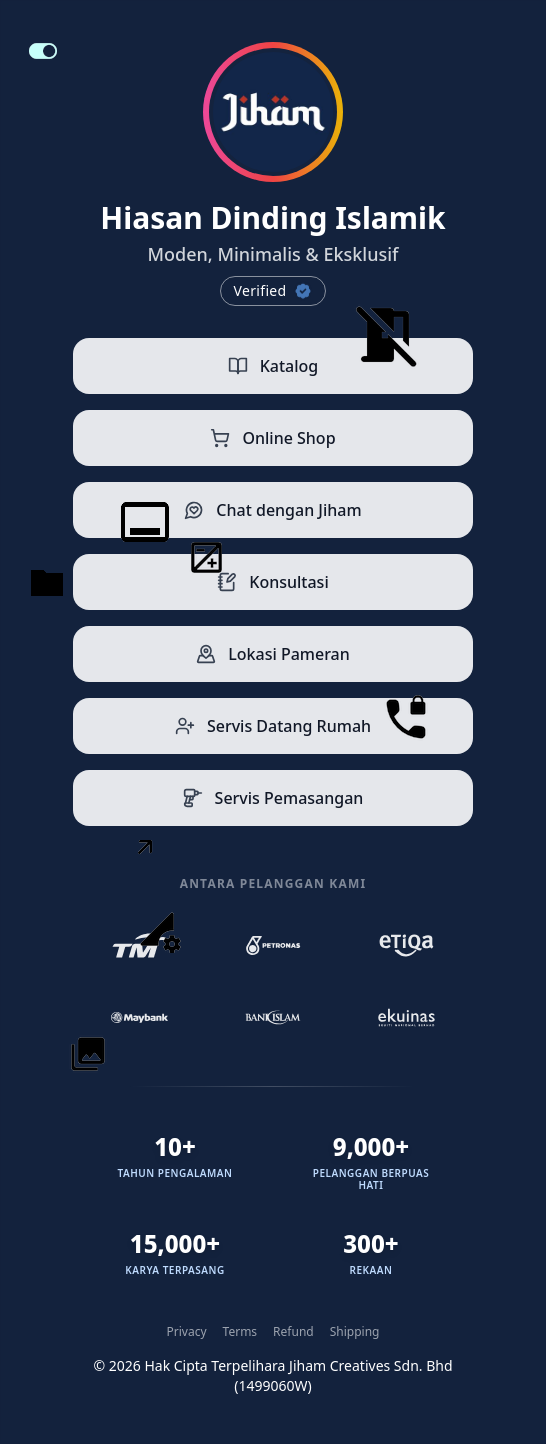 The width and height of the screenshot is (546, 1444). I want to click on access data or network settings, so click(159, 931).